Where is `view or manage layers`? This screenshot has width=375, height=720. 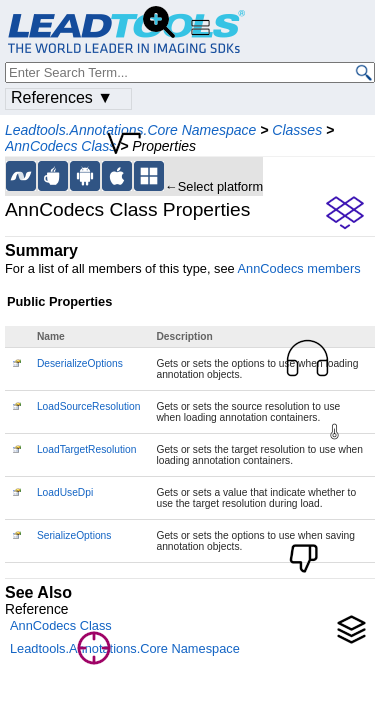
view or manage layers is located at coordinates (351, 629).